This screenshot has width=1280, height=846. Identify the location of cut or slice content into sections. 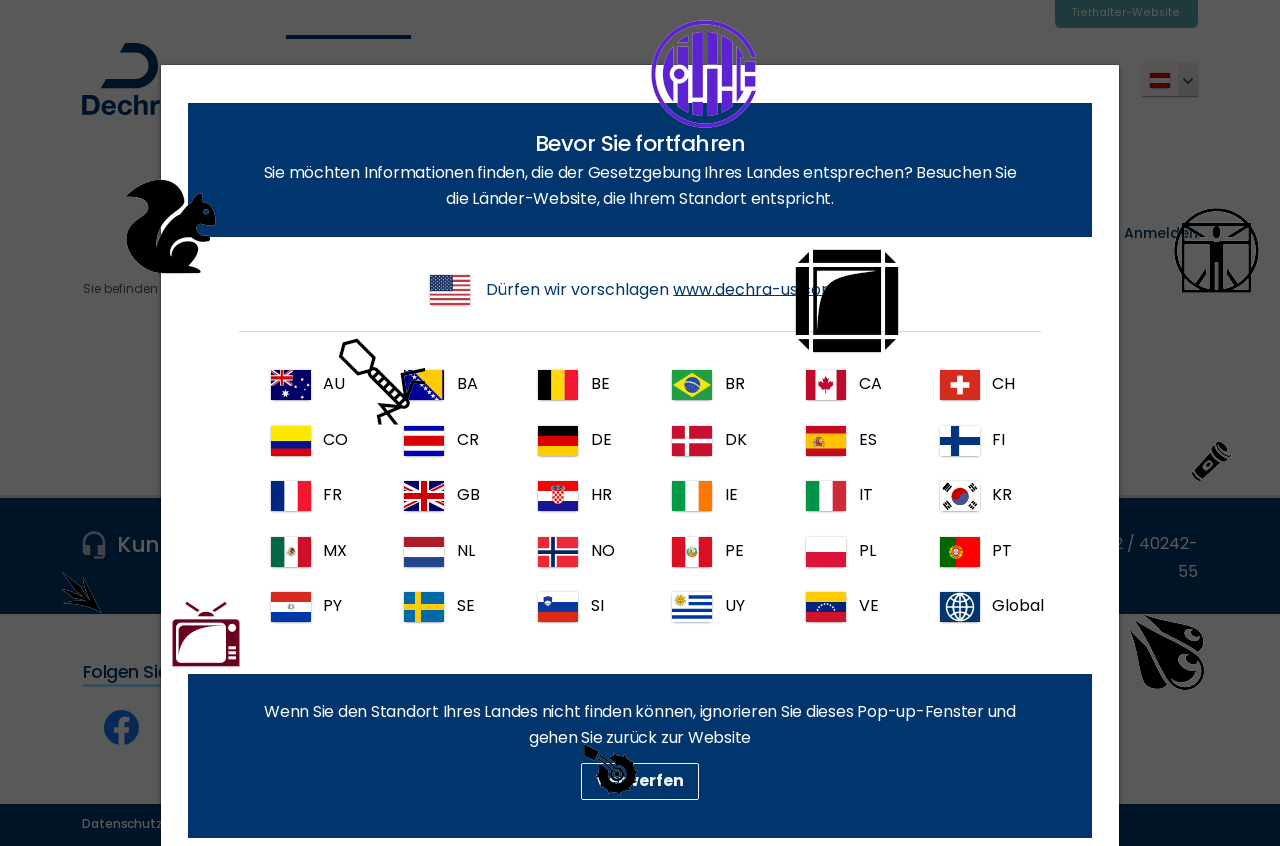
(611, 768).